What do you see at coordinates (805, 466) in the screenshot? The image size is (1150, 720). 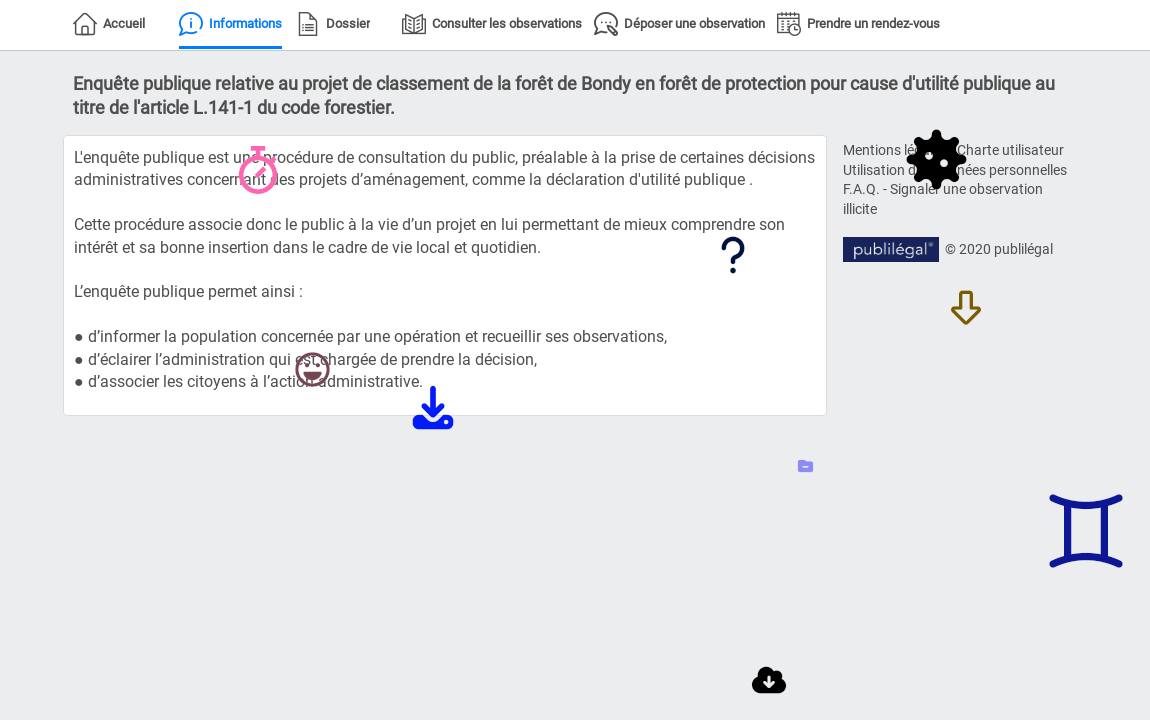 I see `remove a folder` at bounding box center [805, 466].